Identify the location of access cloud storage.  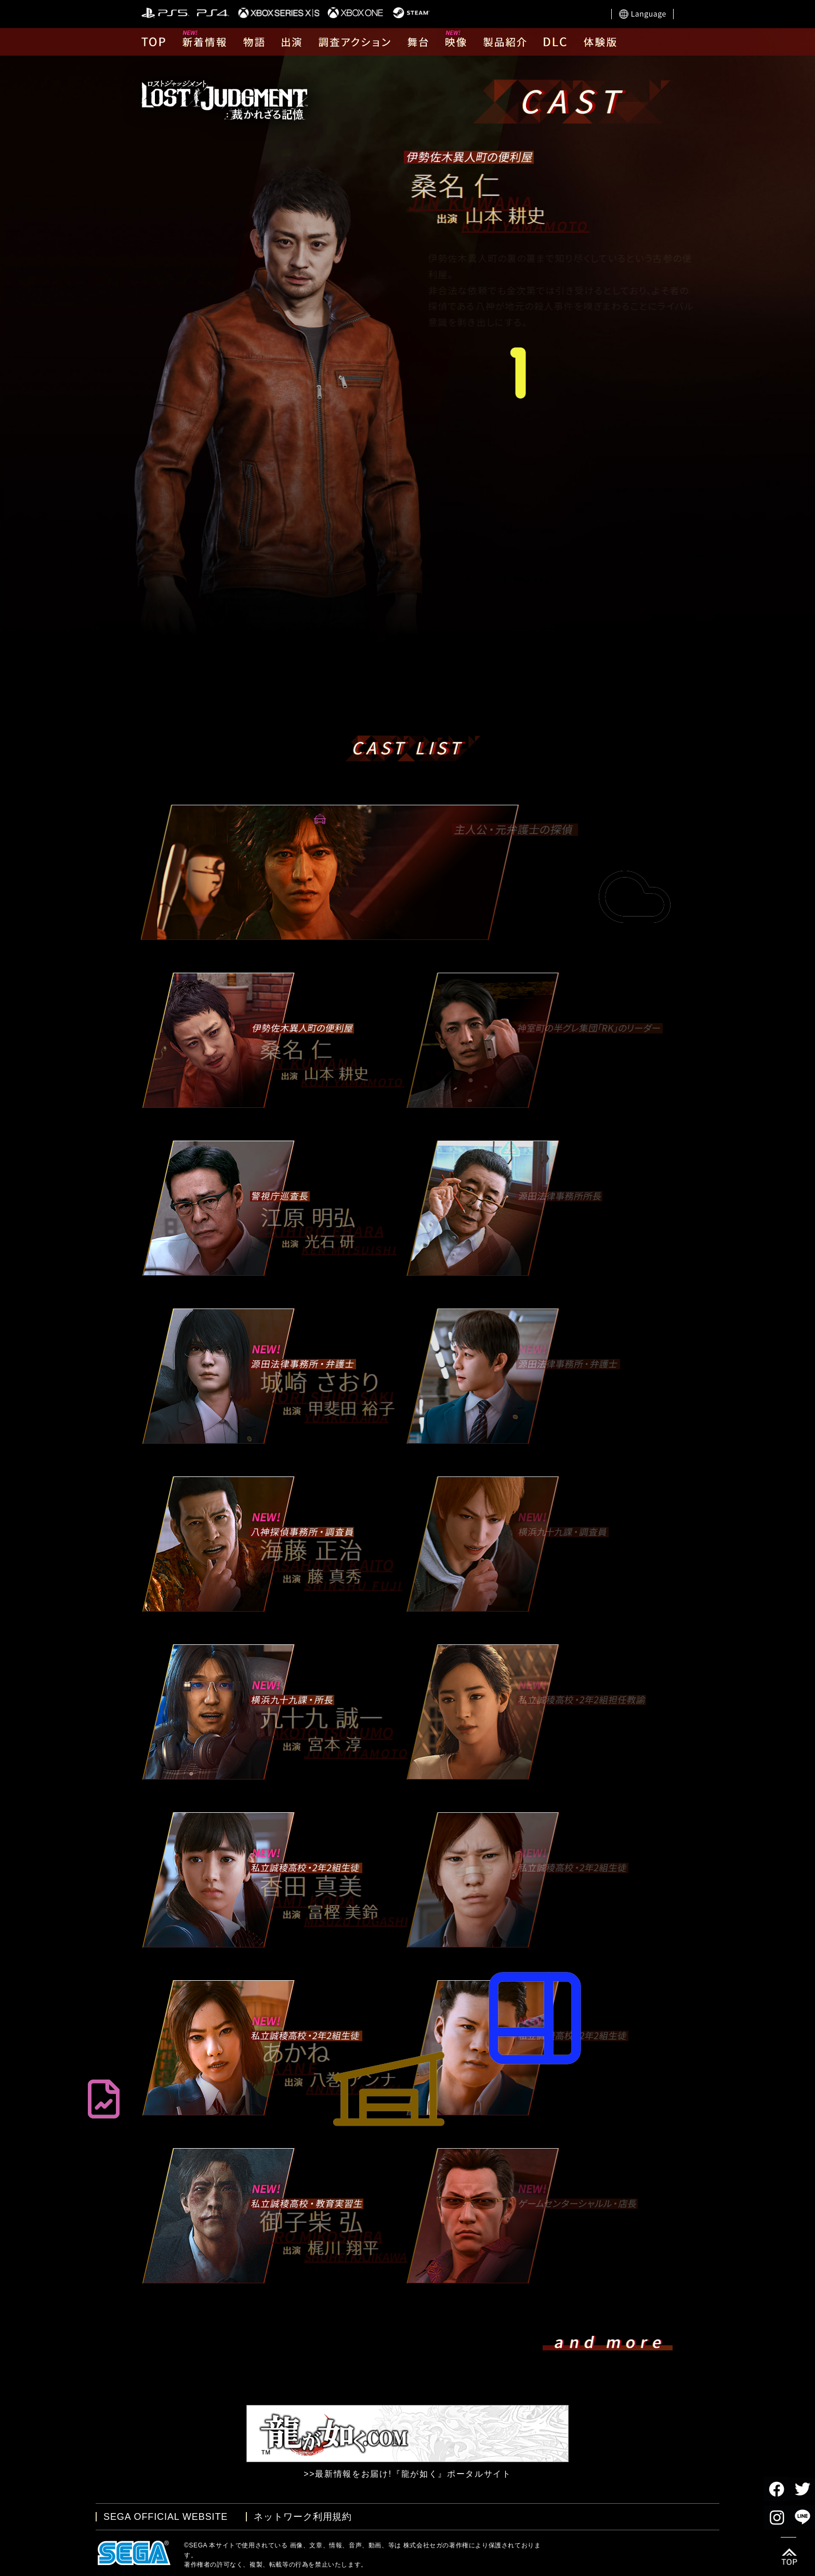
(635, 897).